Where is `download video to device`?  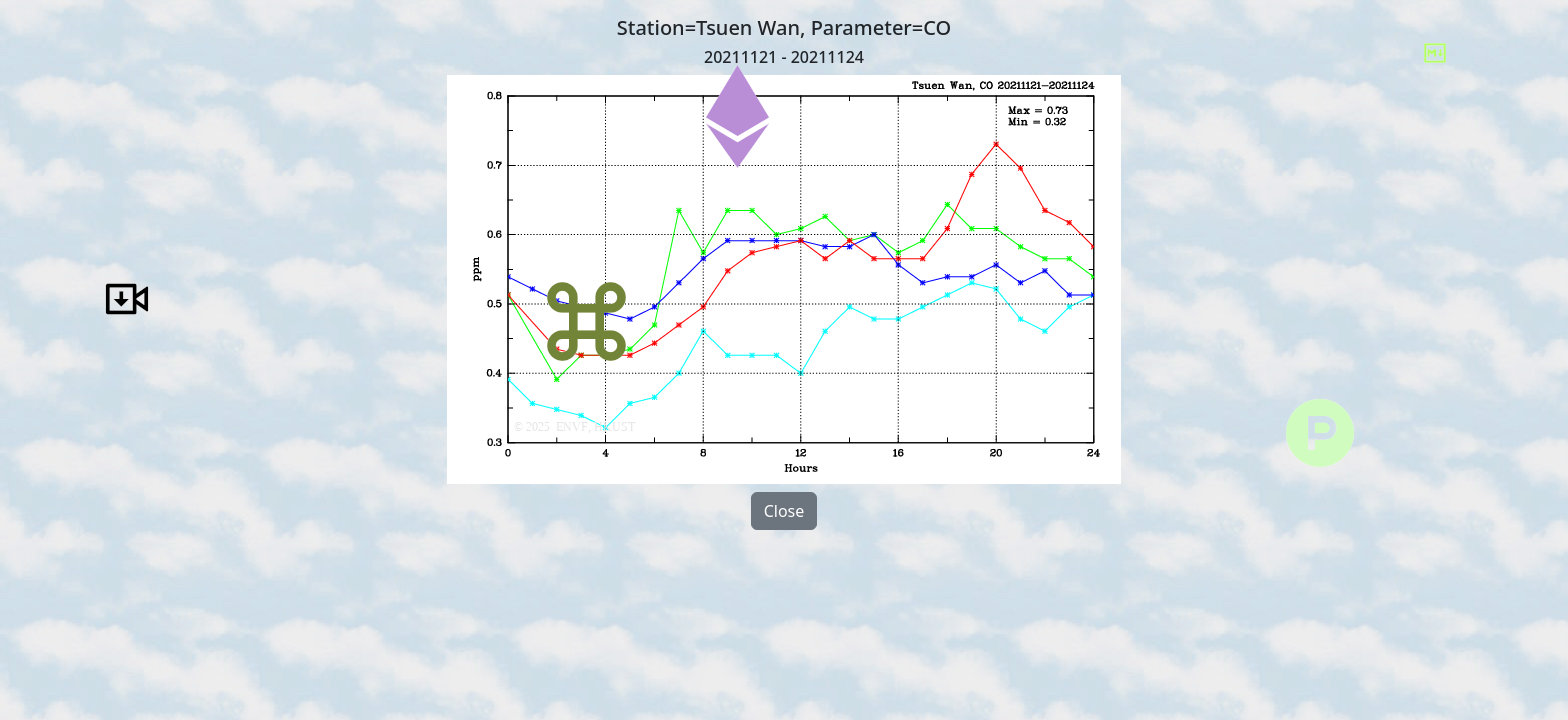
download video to device is located at coordinates (127, 299).